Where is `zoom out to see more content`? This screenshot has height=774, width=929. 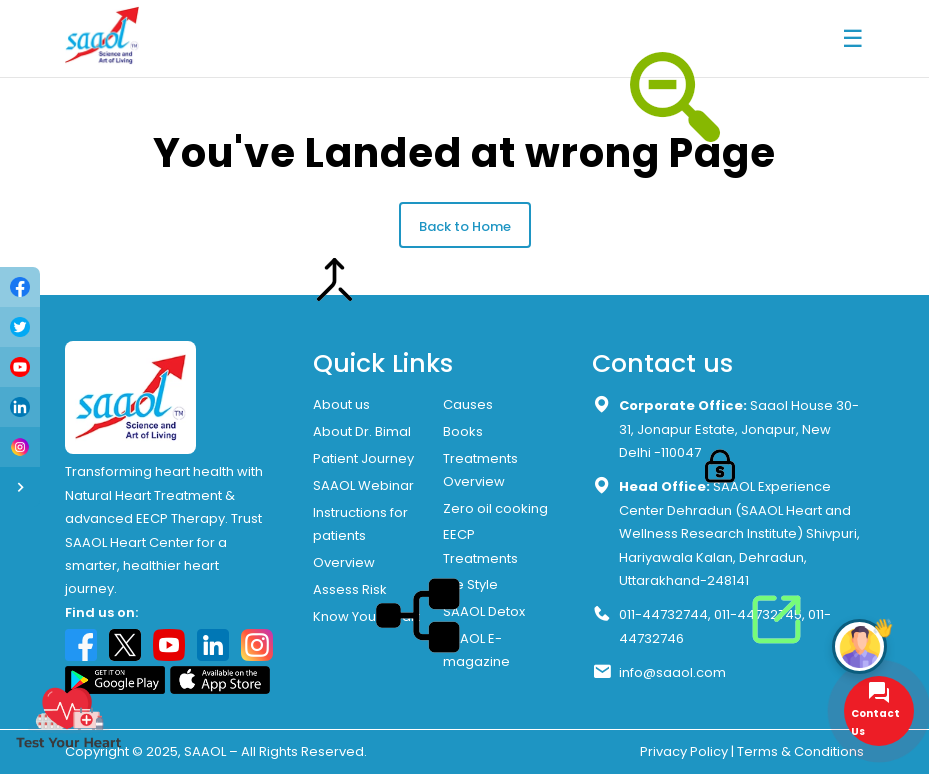
zoom out to see more content is located at coordinates (676, 98).